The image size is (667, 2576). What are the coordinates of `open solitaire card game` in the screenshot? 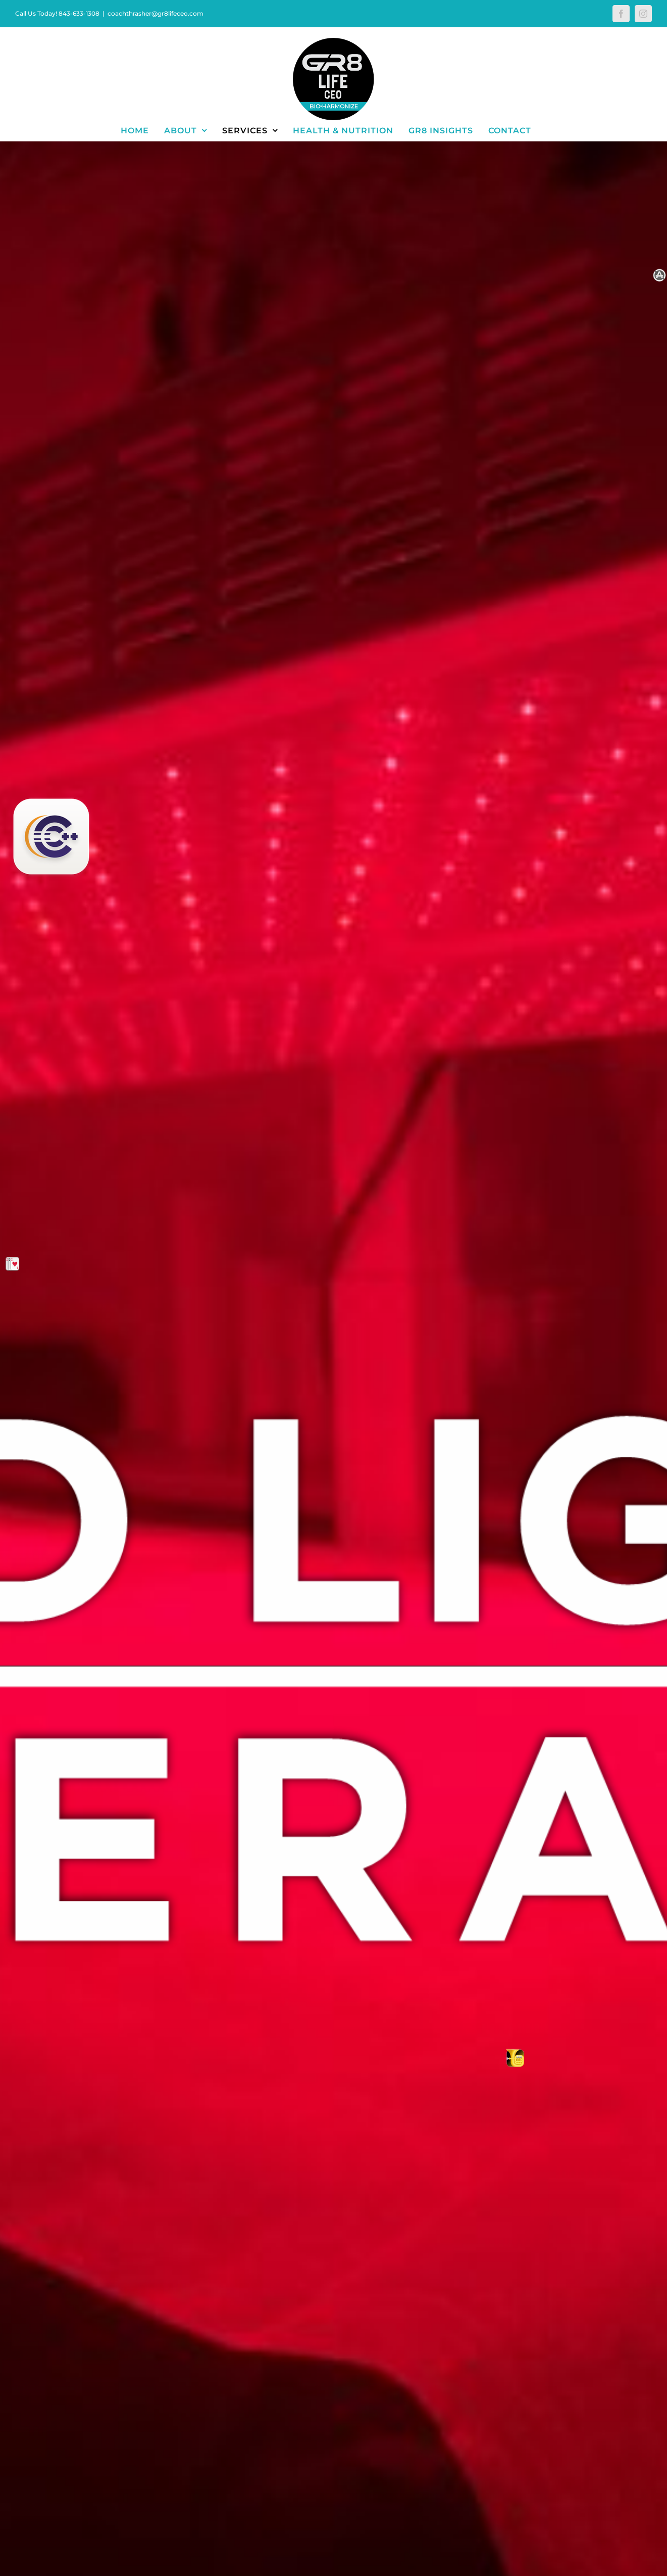 It's located at (12, 1264).